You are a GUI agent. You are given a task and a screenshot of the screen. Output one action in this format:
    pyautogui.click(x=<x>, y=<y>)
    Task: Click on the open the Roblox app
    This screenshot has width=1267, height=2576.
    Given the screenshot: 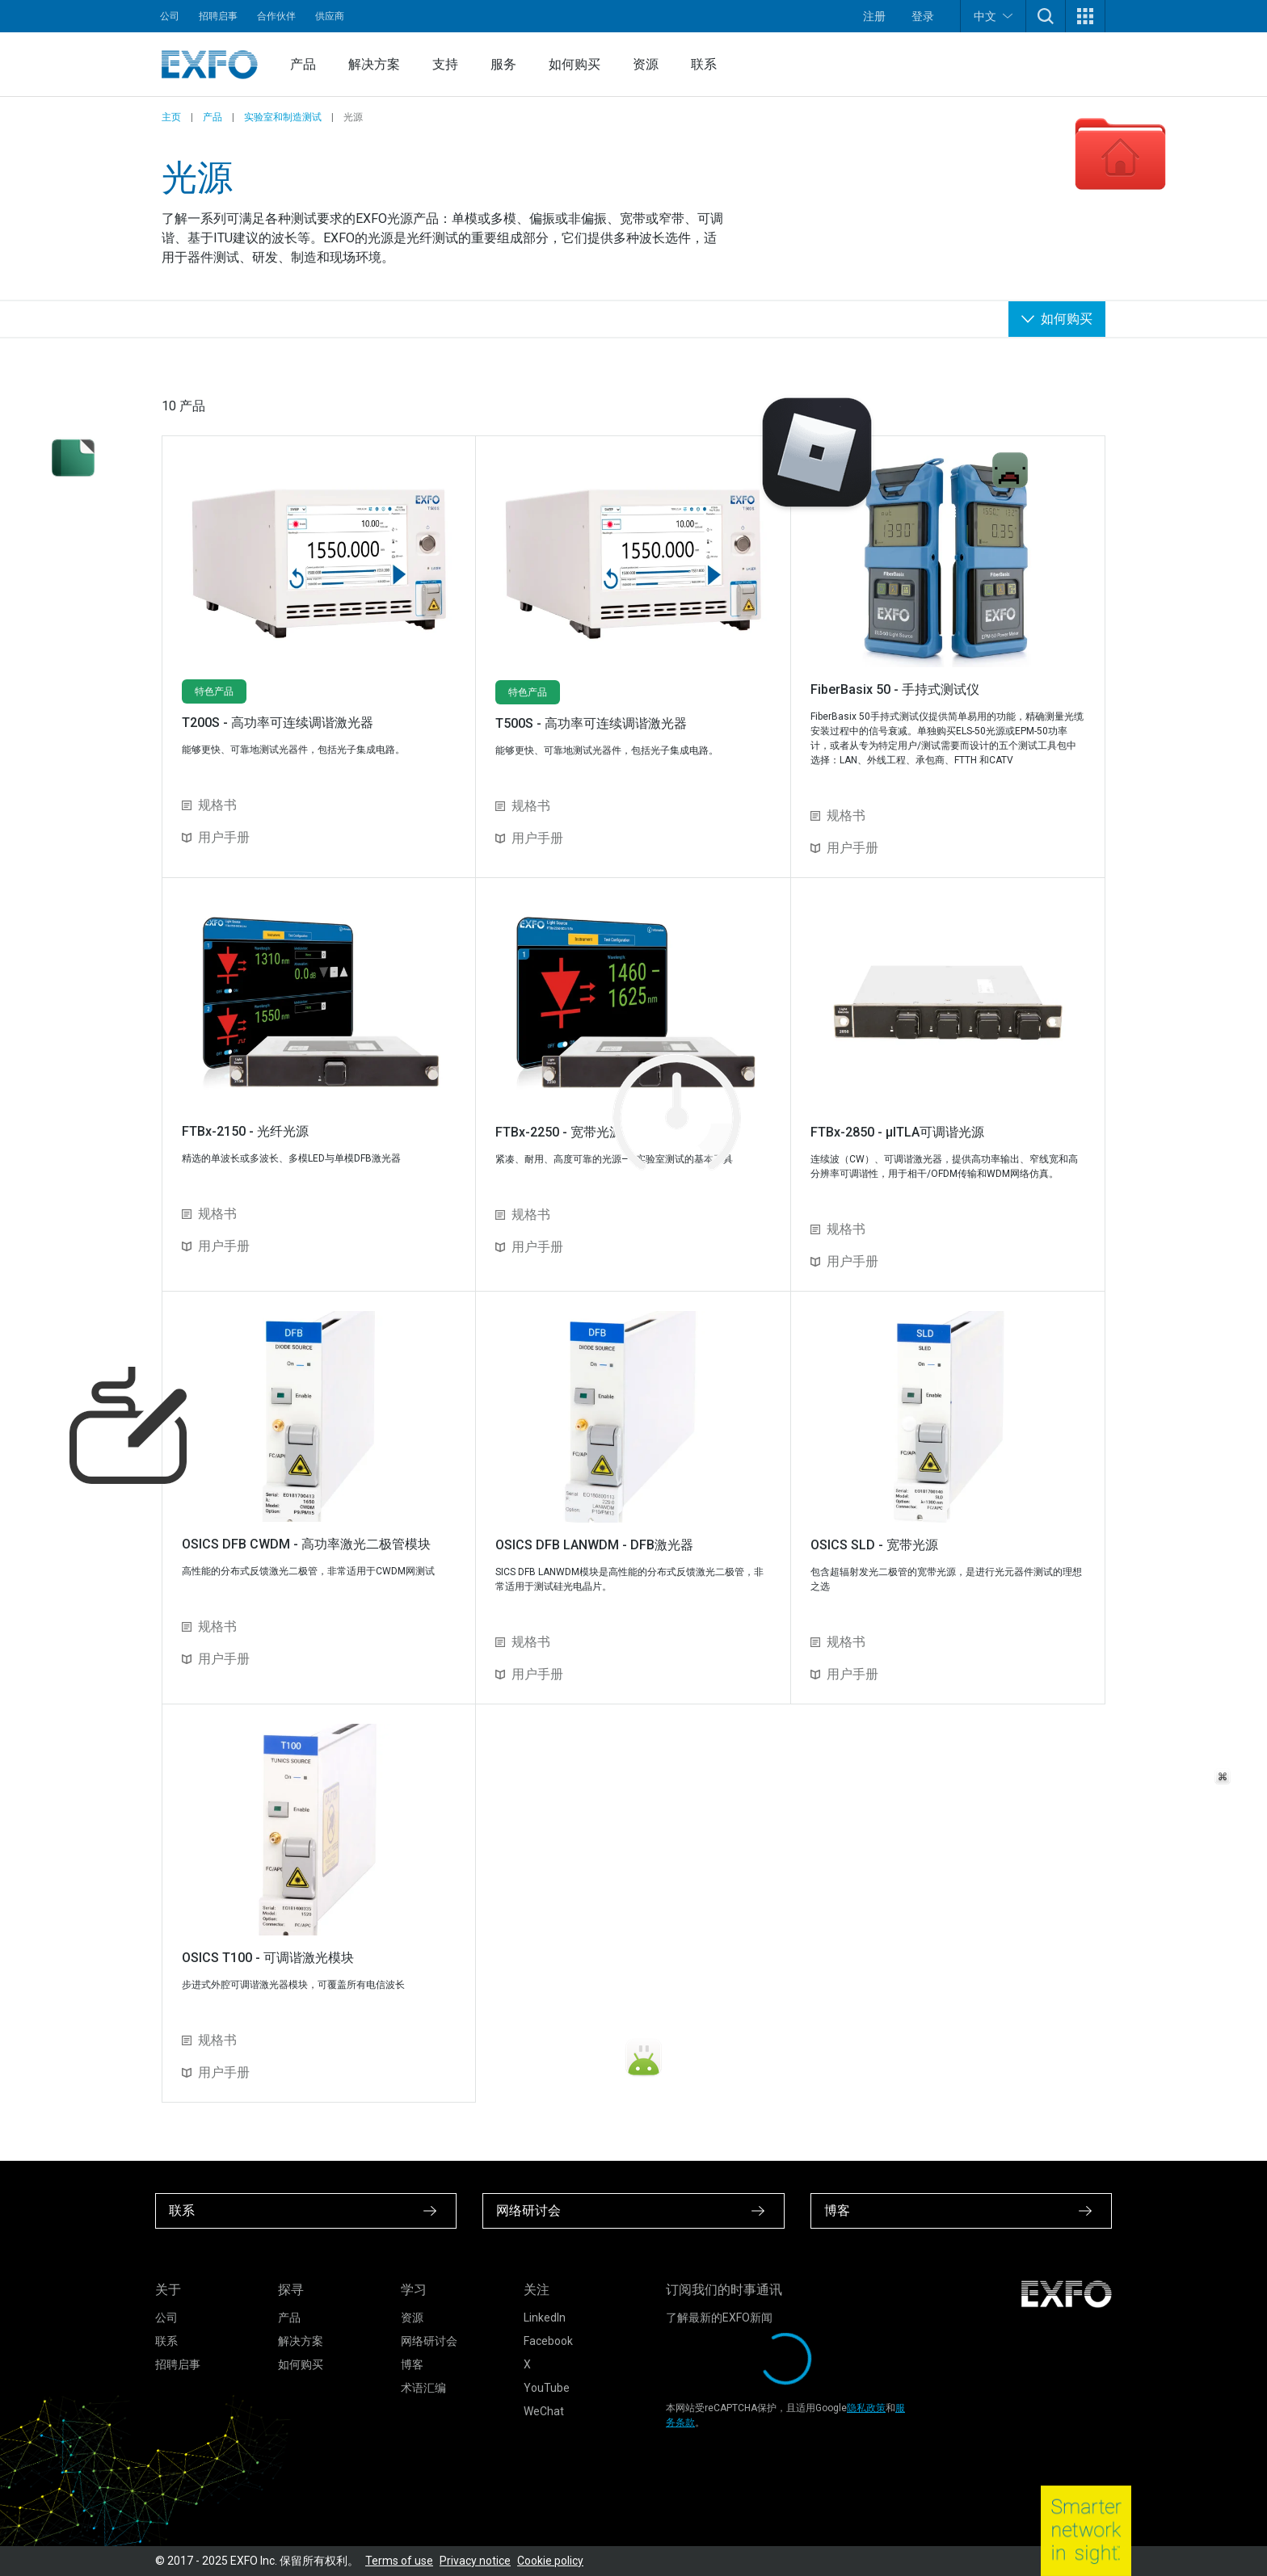 What is the action you would take?
    pyautogui.click(x=817, y=452)
    